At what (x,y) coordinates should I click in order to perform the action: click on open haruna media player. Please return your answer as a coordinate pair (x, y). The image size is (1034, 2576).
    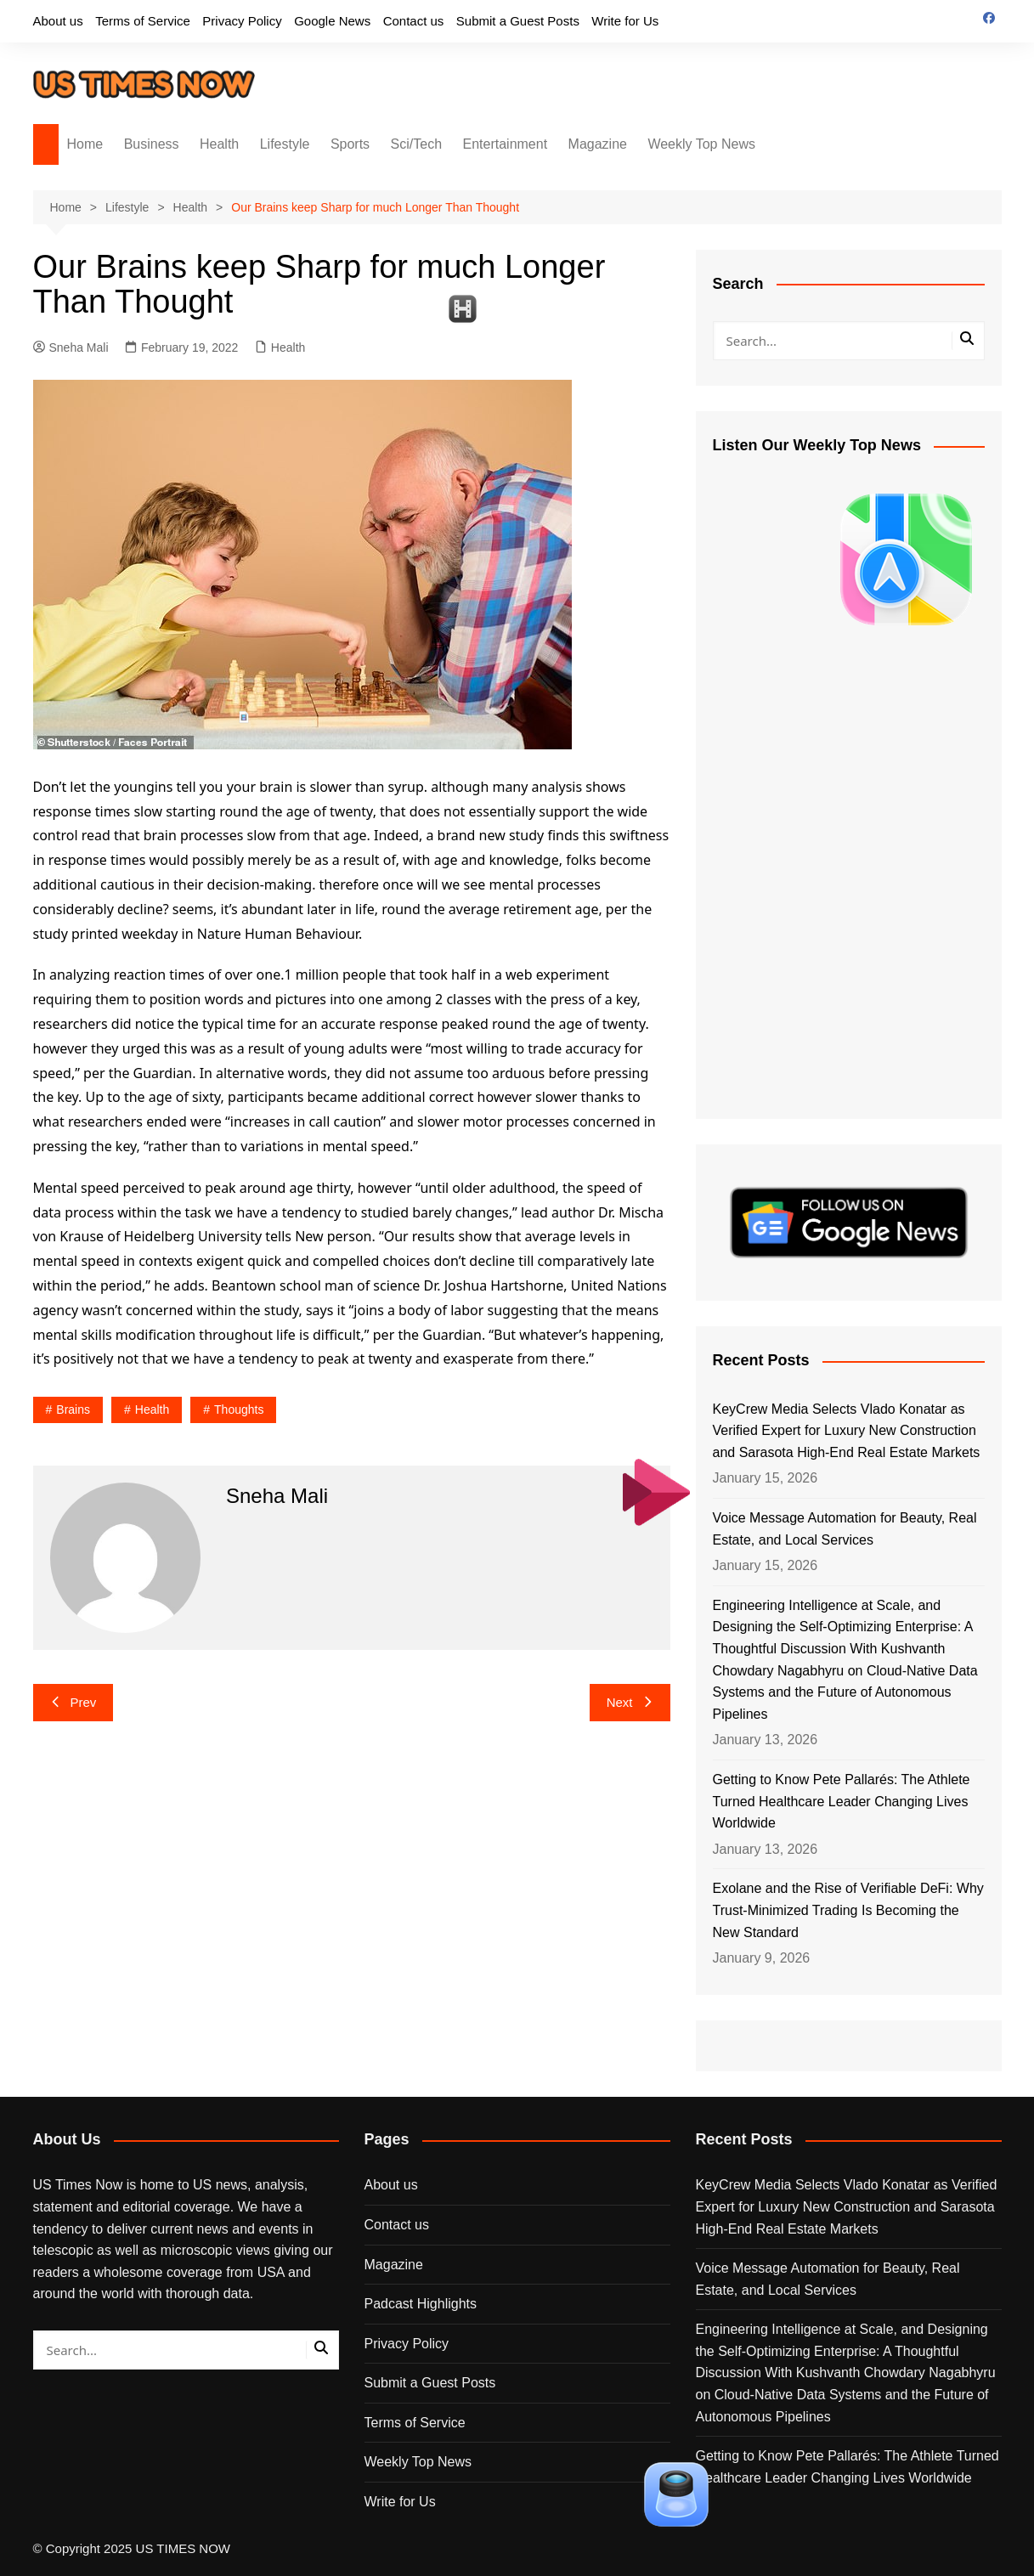
    Looking at the image, I should click on (462, 308).